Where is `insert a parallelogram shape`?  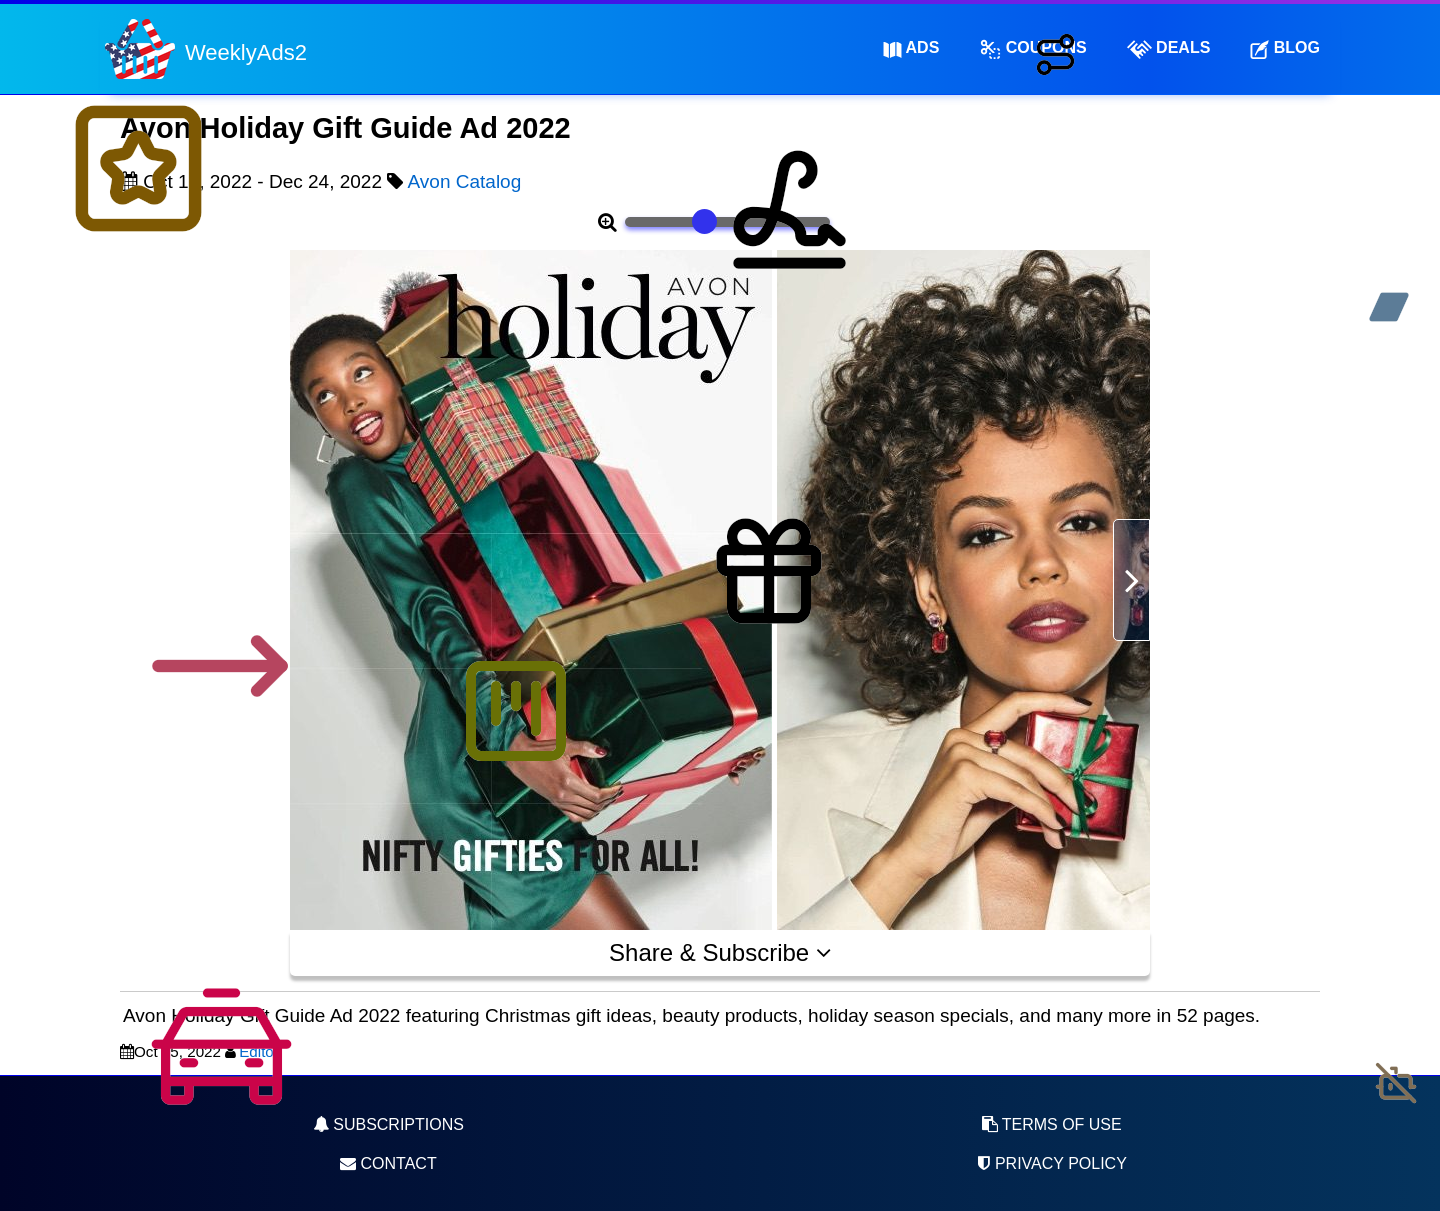
insert a parallelogram shape is located at coordinates (1389, 307).